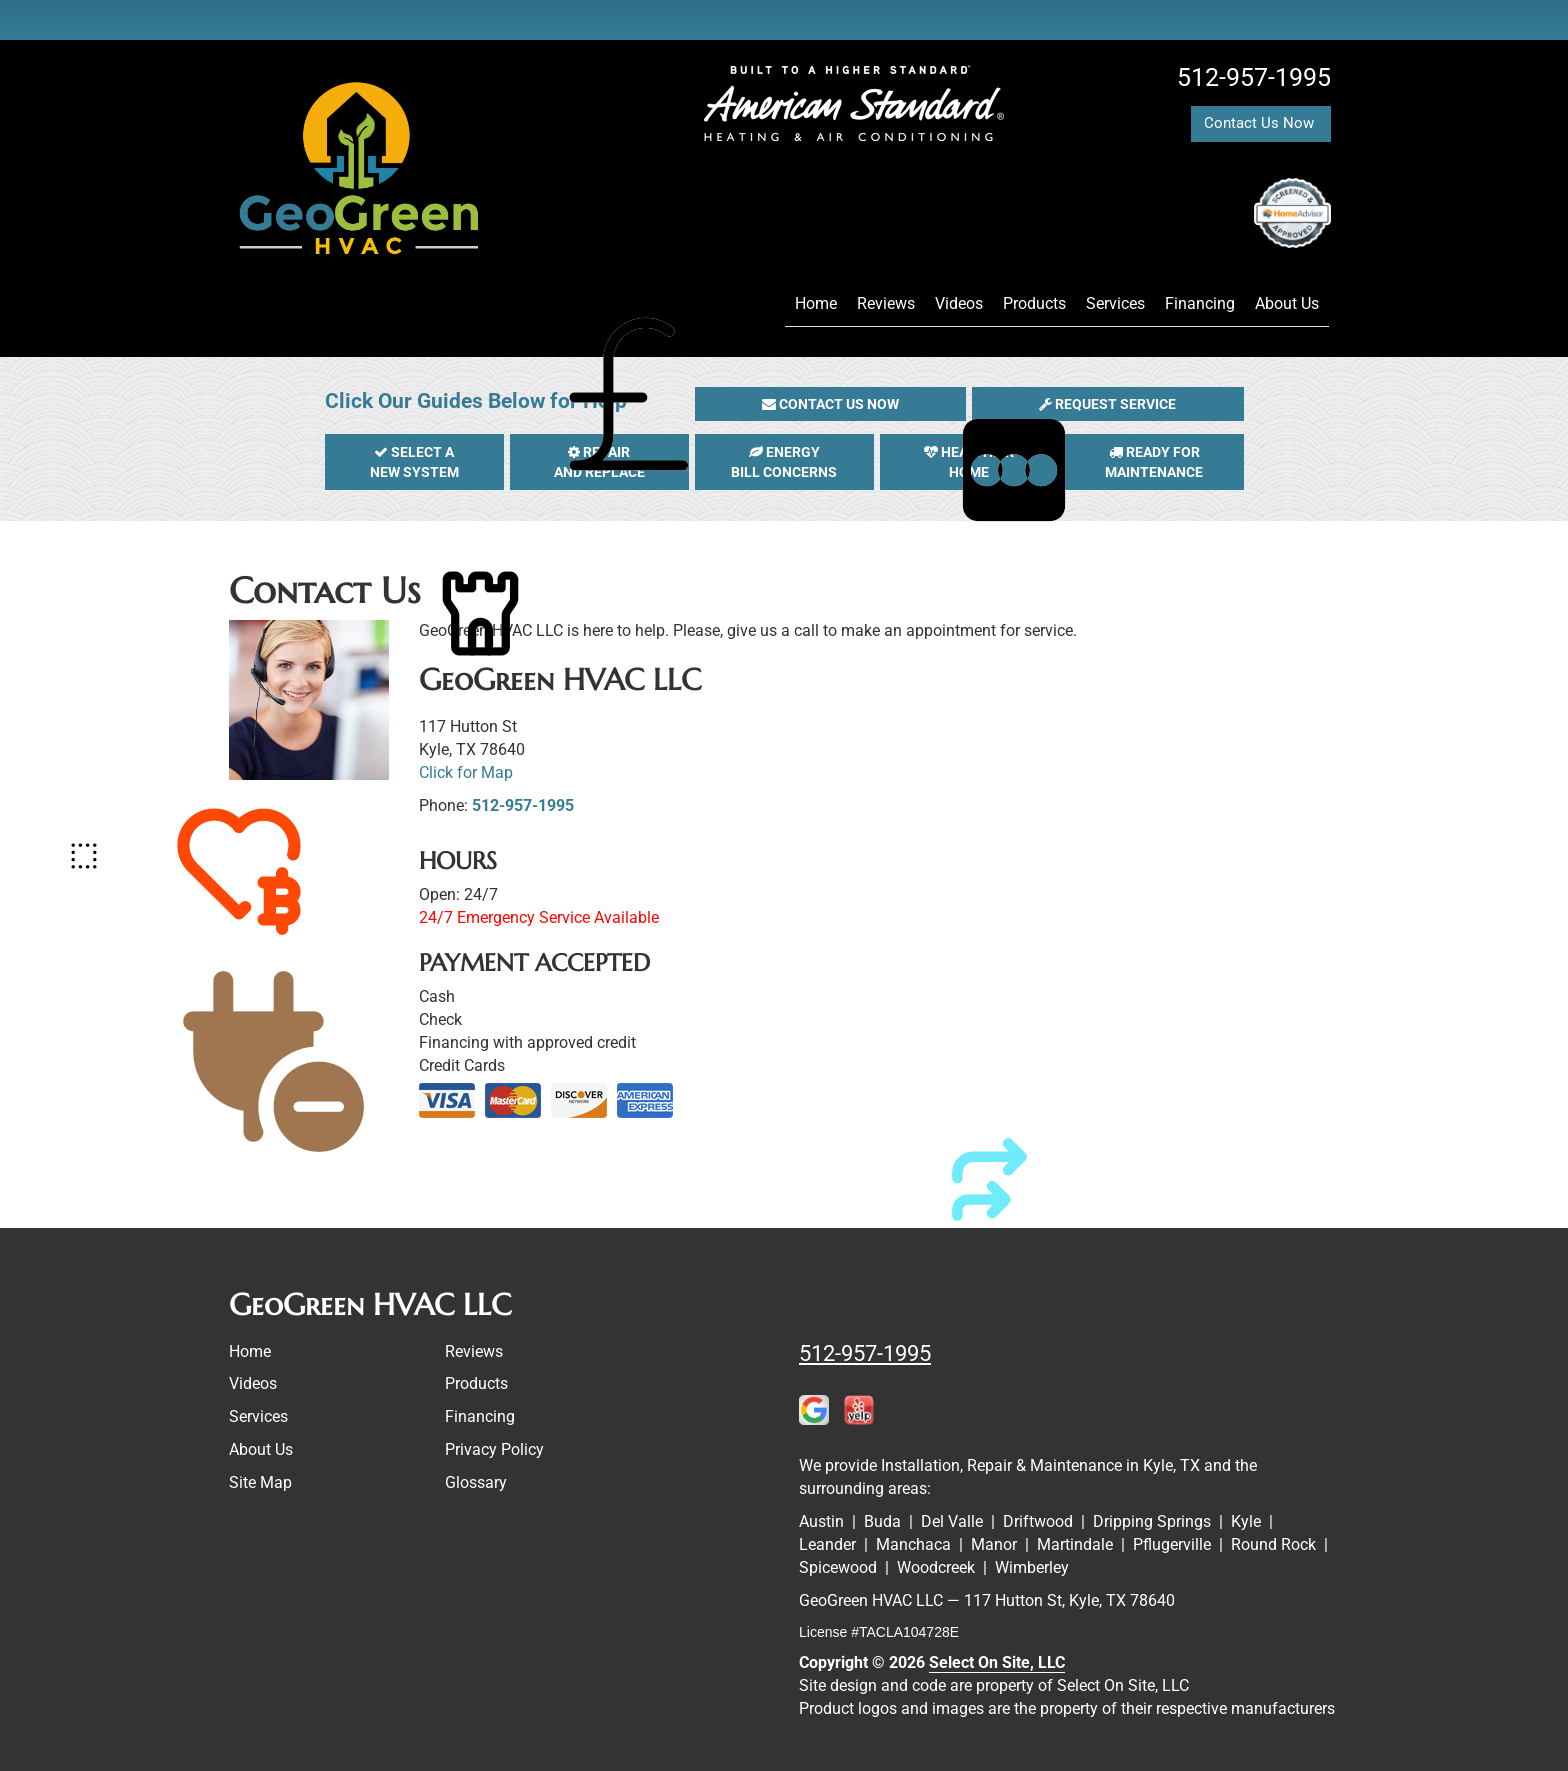 This screenshot has height=1771, width=1568. What do you see at coordinates (989, 1183) in the screenshot?
I see `redirect or forward multiple items` at bounding box center [989, 1183].